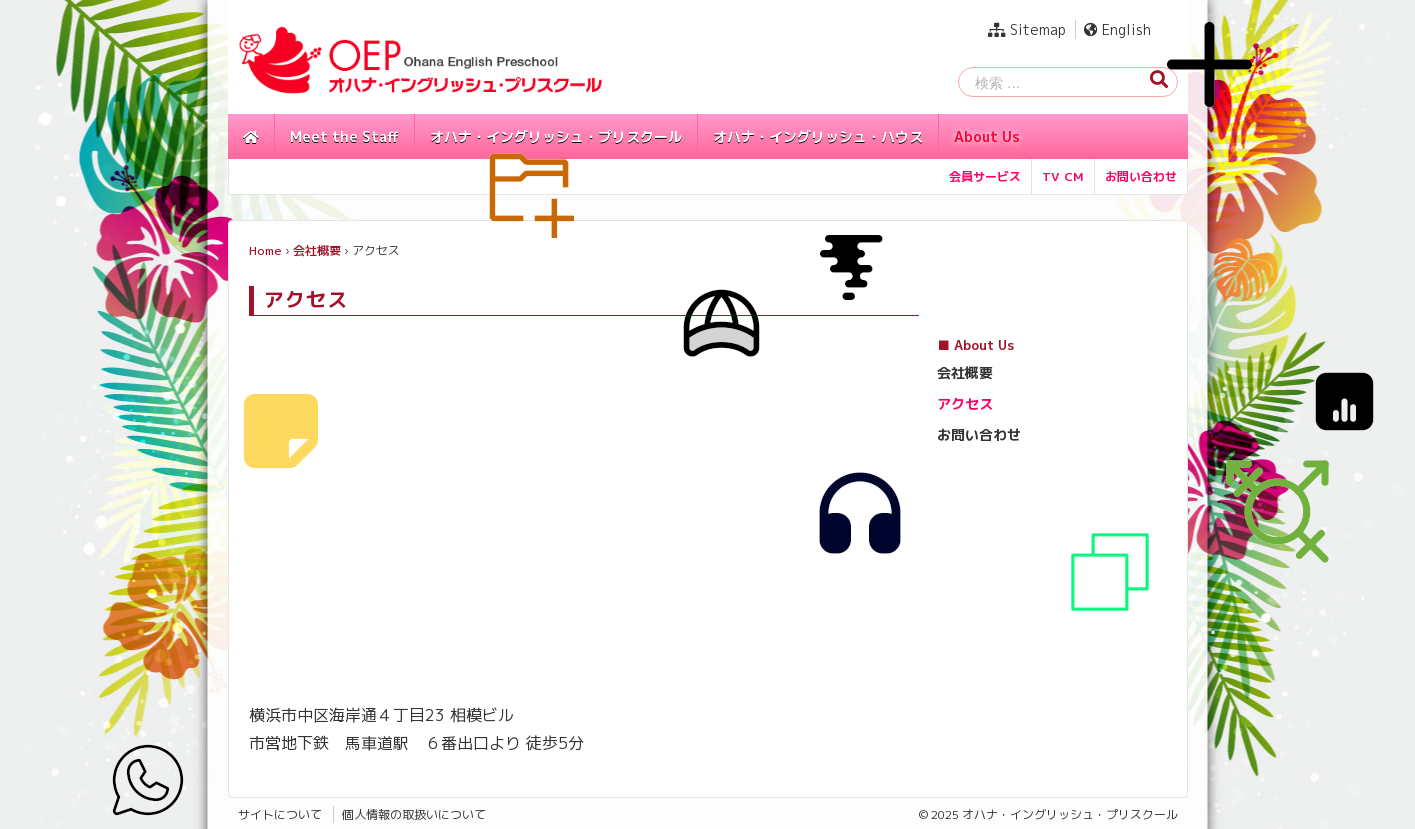 This screenshot has height=829, width=1415. I want to click on access audio or music playback, so click(860, 513).